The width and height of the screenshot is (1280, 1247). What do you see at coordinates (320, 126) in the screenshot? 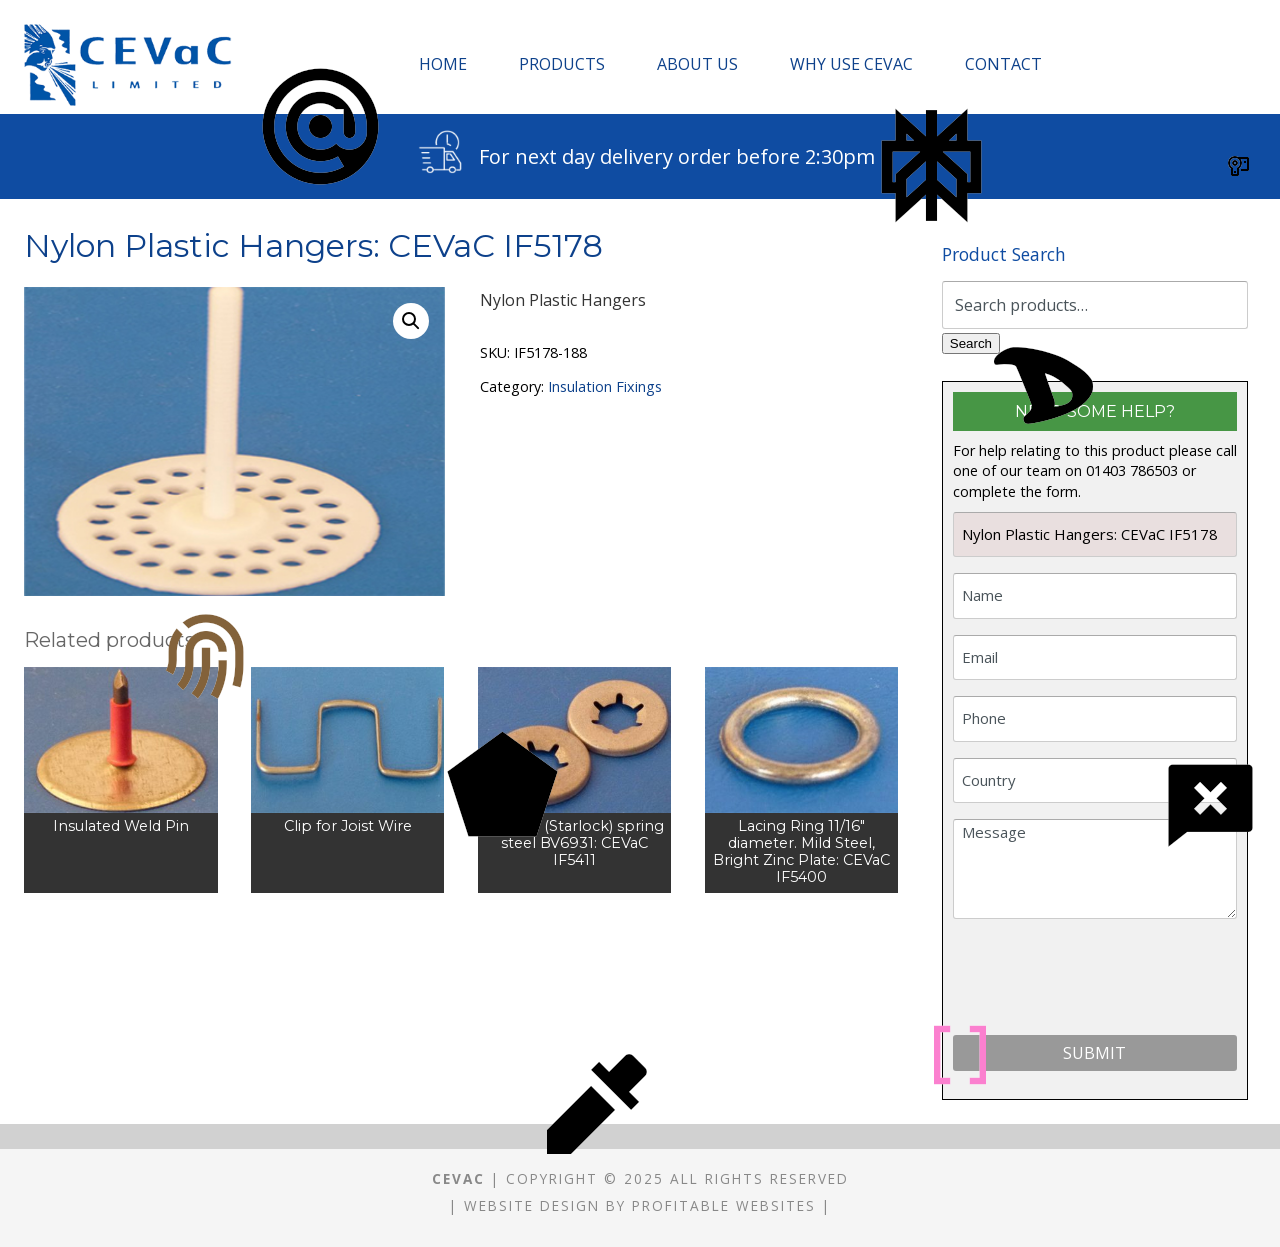
I see `compose a new email` at bounding box center [320, 126].